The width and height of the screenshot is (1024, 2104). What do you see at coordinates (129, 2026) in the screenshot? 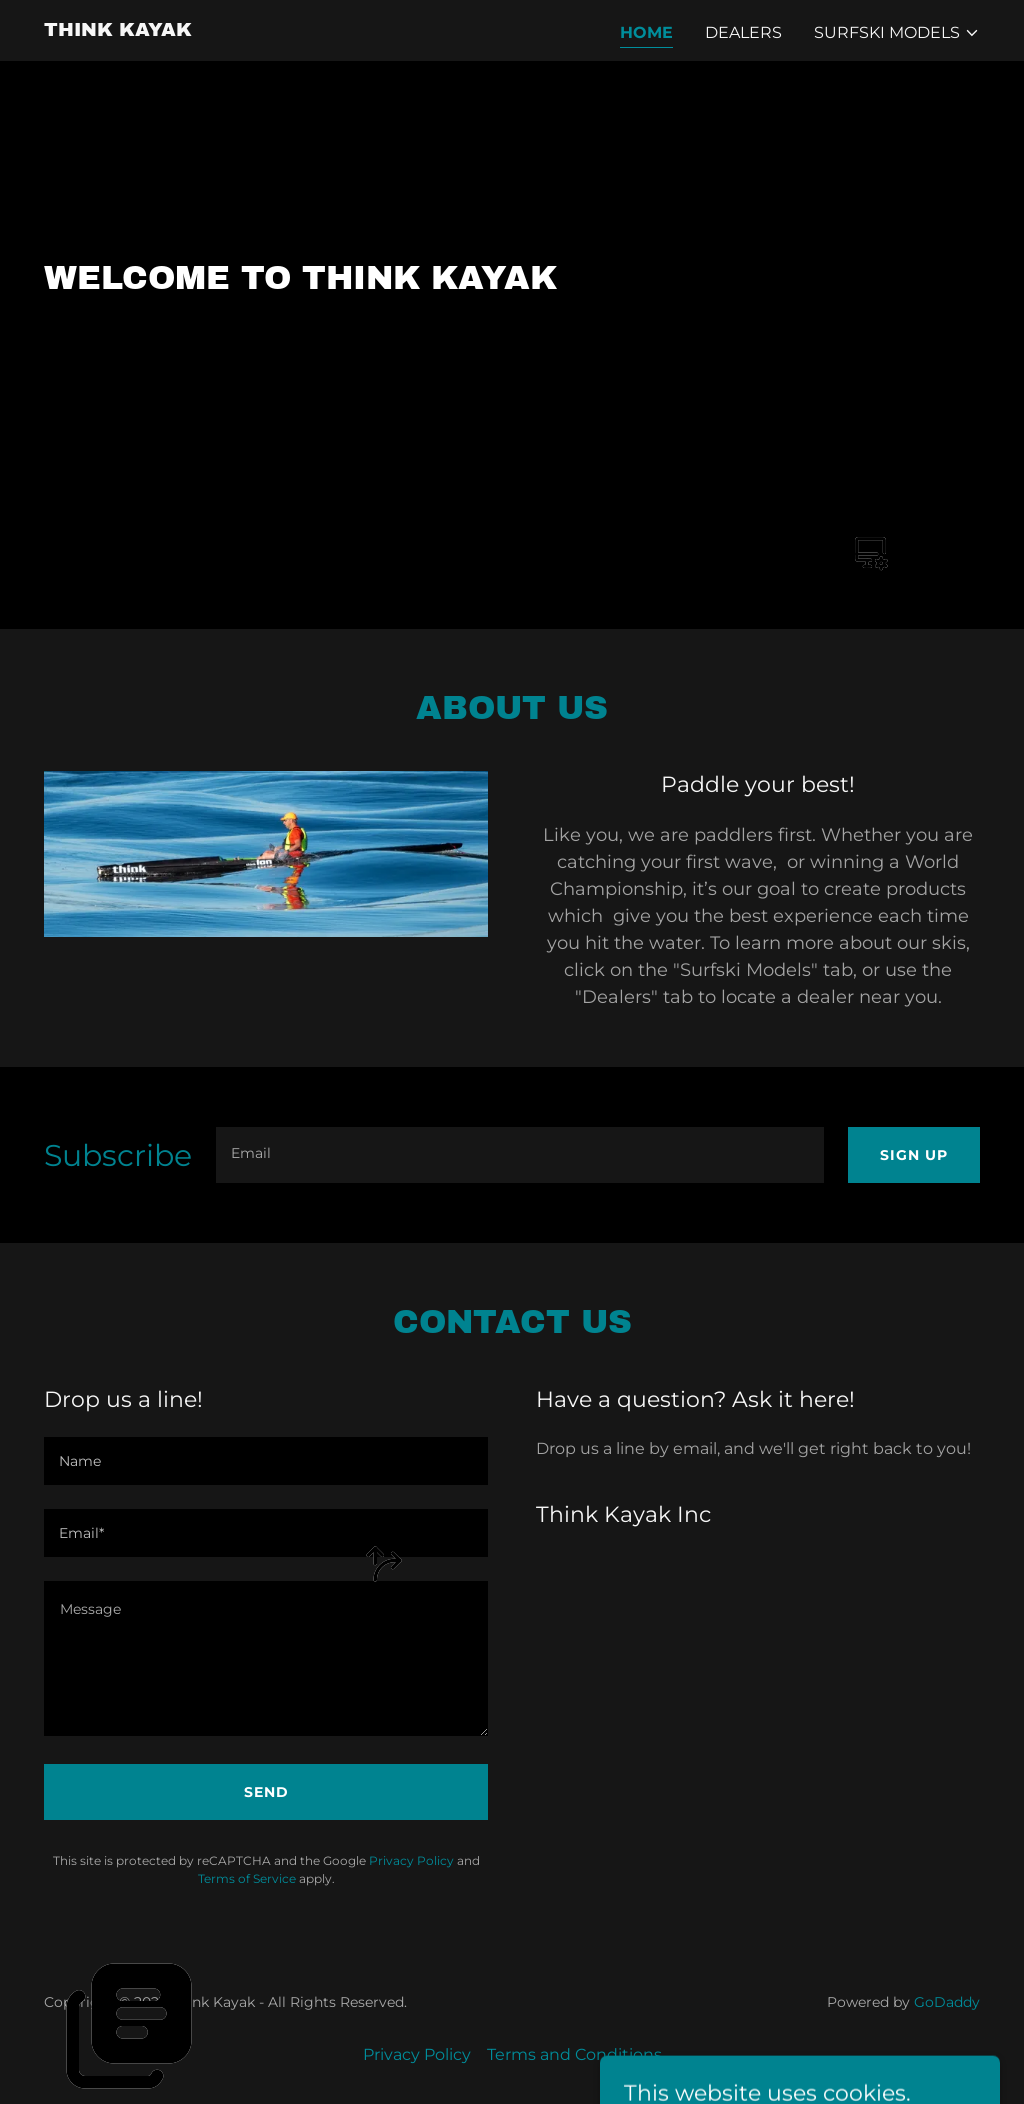
I see `access your saved content library` at bounding box center [129, 2026].